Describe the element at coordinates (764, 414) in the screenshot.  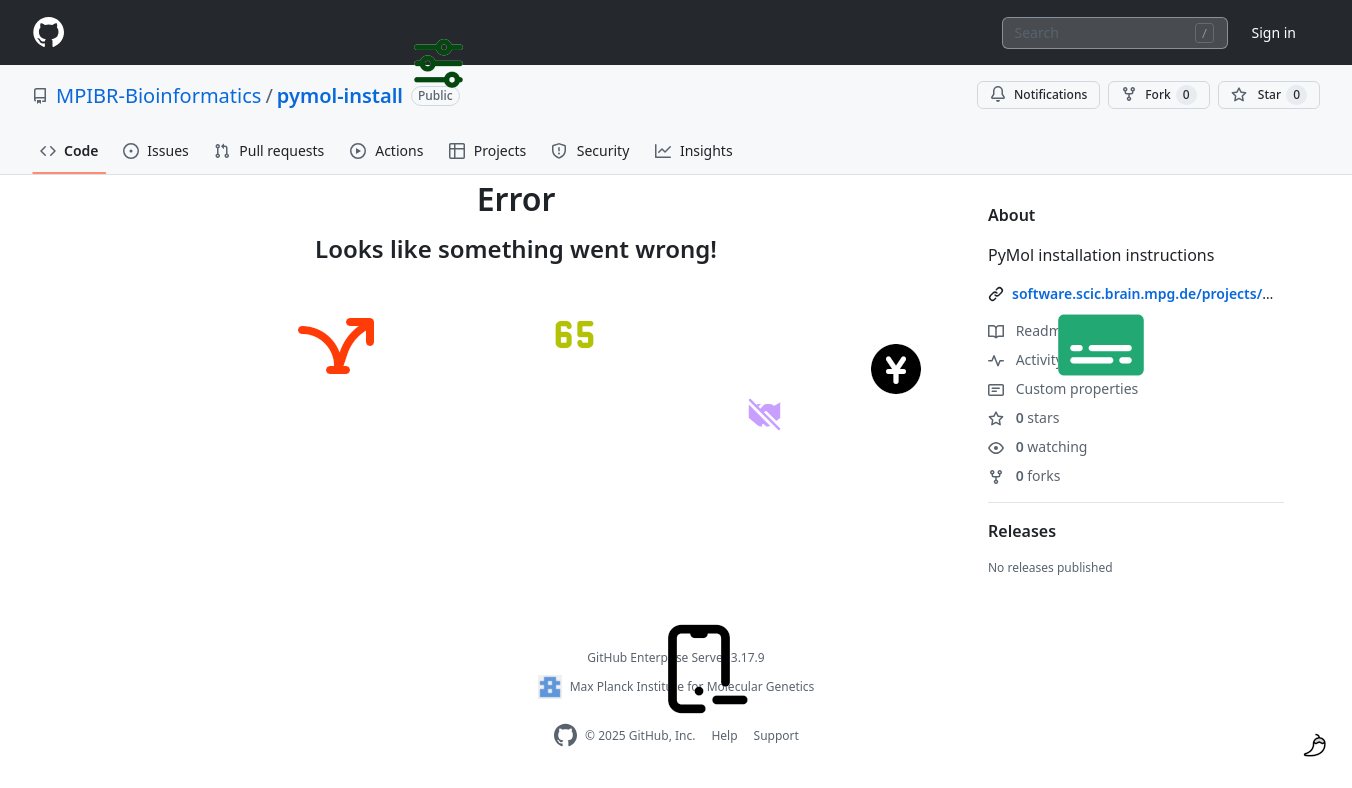
I see `indicates agreement or partnership is cancelled` at that location.